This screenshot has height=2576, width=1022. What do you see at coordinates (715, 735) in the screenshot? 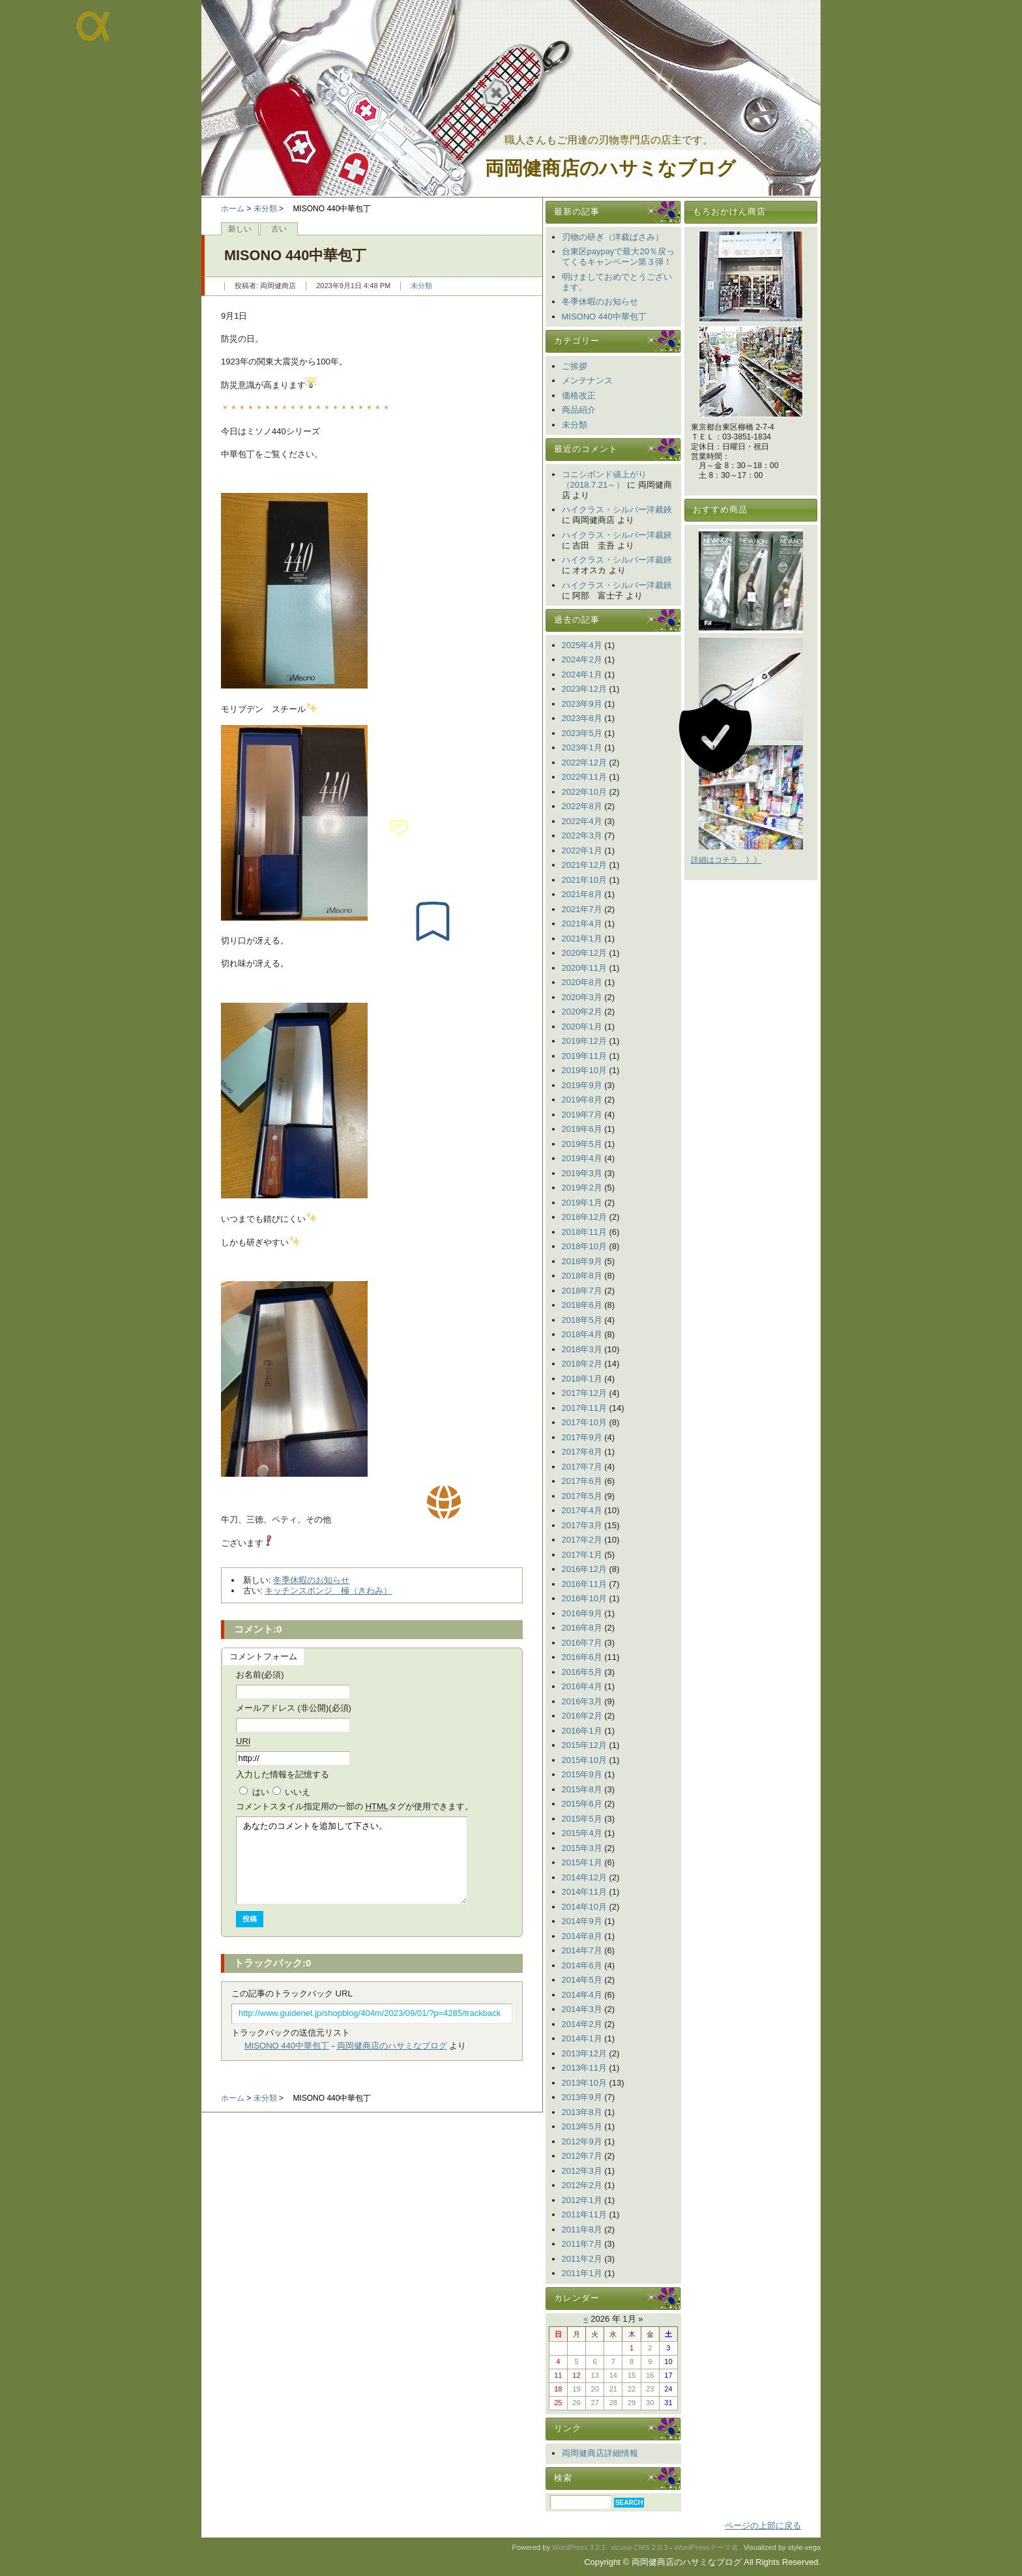
I see `indicates verified or secure status` at bounding box center [715, 735].